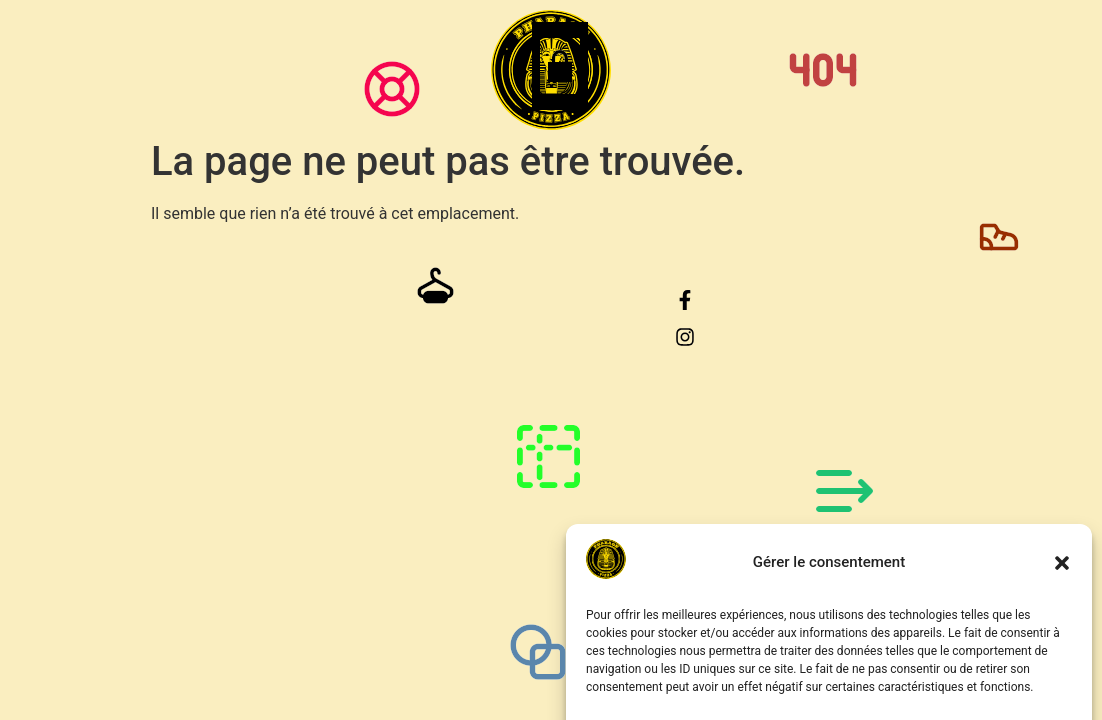 This screenshot has width=1102, height=720. I want to click on create a new project from template, so click(548, 456).